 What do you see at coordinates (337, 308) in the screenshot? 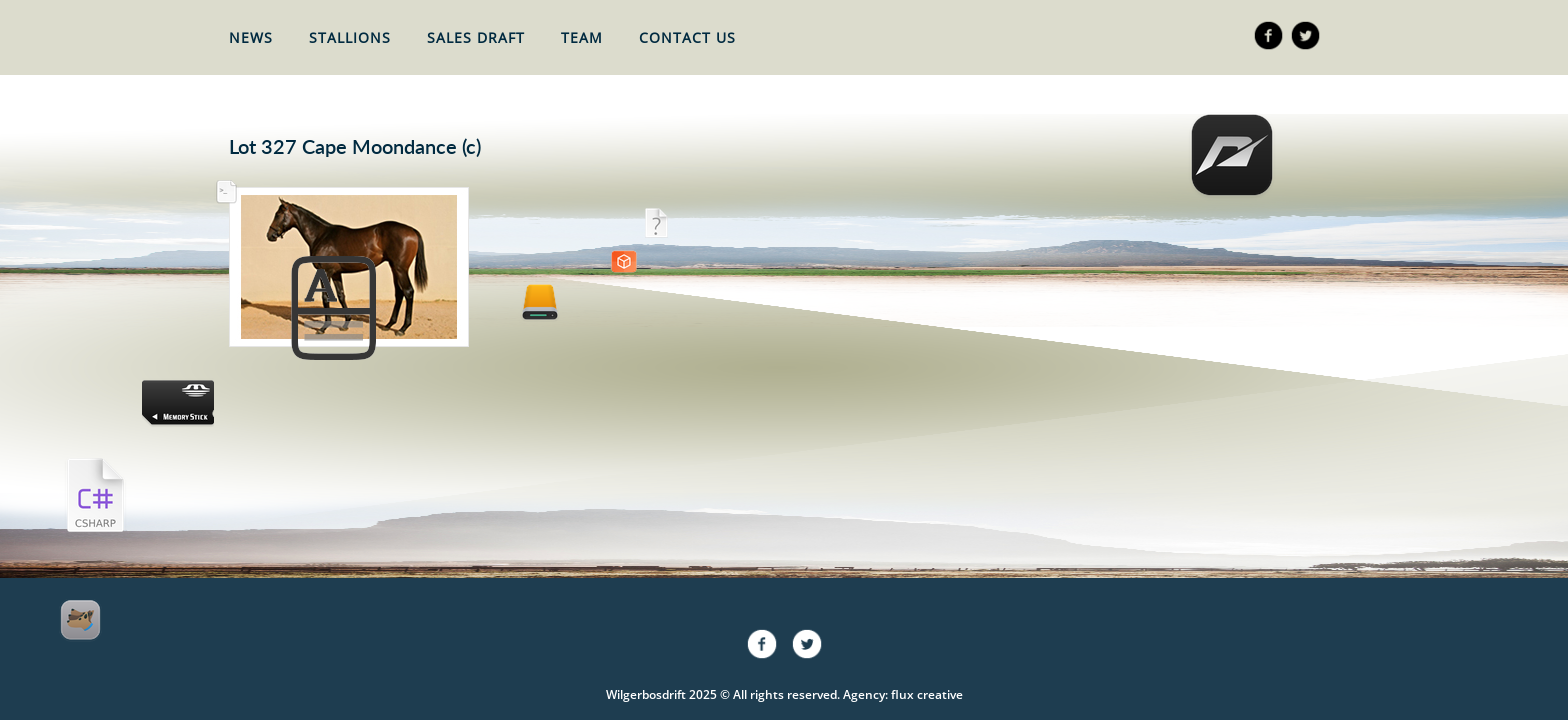
I see `scan a document or image` at bounding box center [337, 308].